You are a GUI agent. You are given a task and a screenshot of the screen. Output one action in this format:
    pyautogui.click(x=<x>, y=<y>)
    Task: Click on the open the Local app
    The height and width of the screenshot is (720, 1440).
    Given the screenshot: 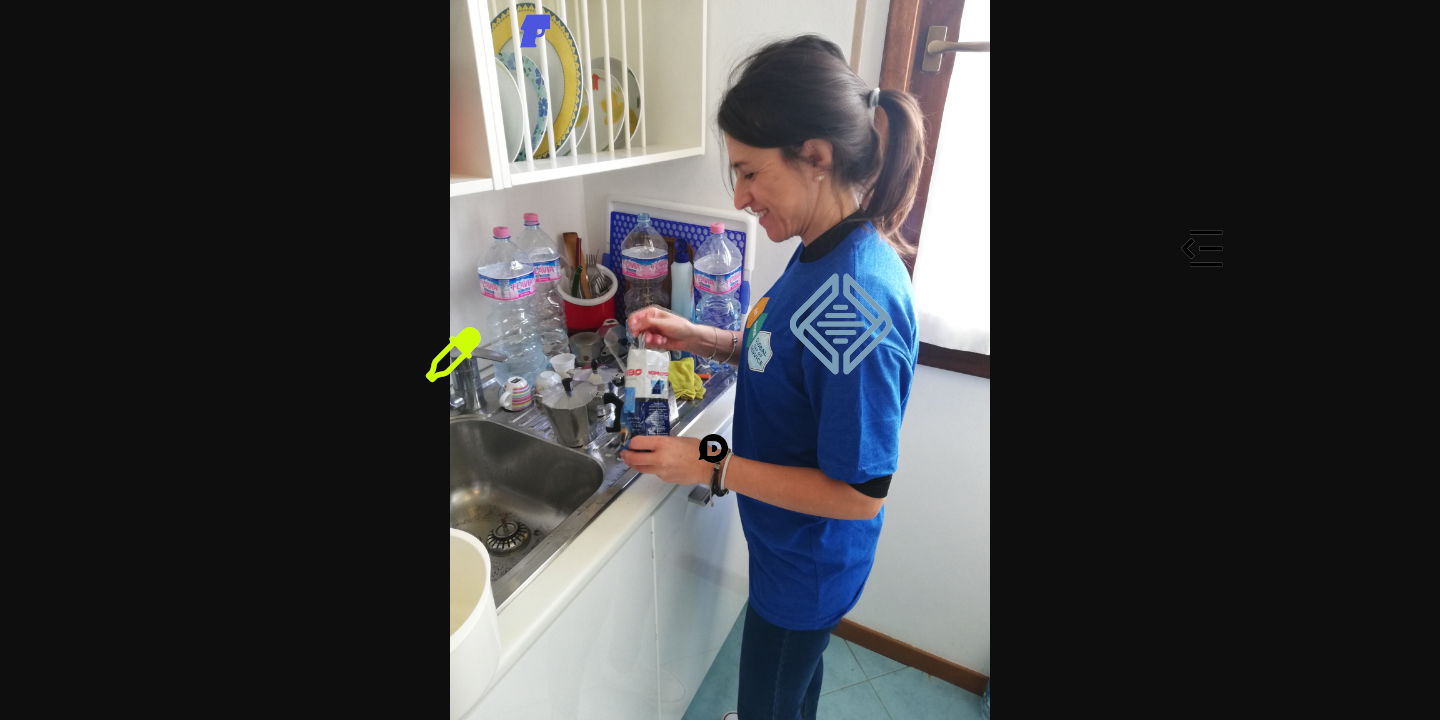 What is the action you would take?
    pyautogui.click(x=841, y=324)
    